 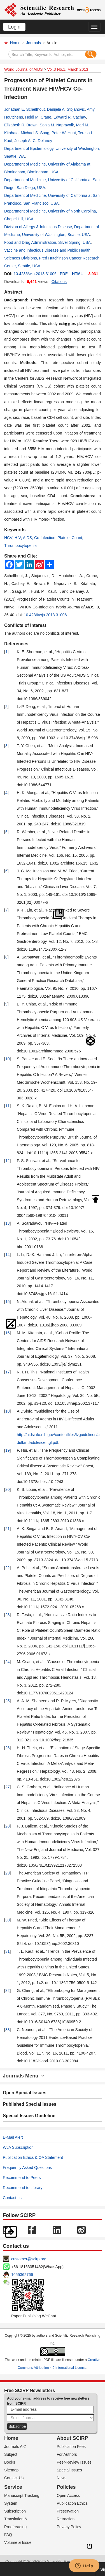 What do you see at coordinates (90, 1041) in the screenshot?
I see `access help and support options` at bounding box center [90, 1041].